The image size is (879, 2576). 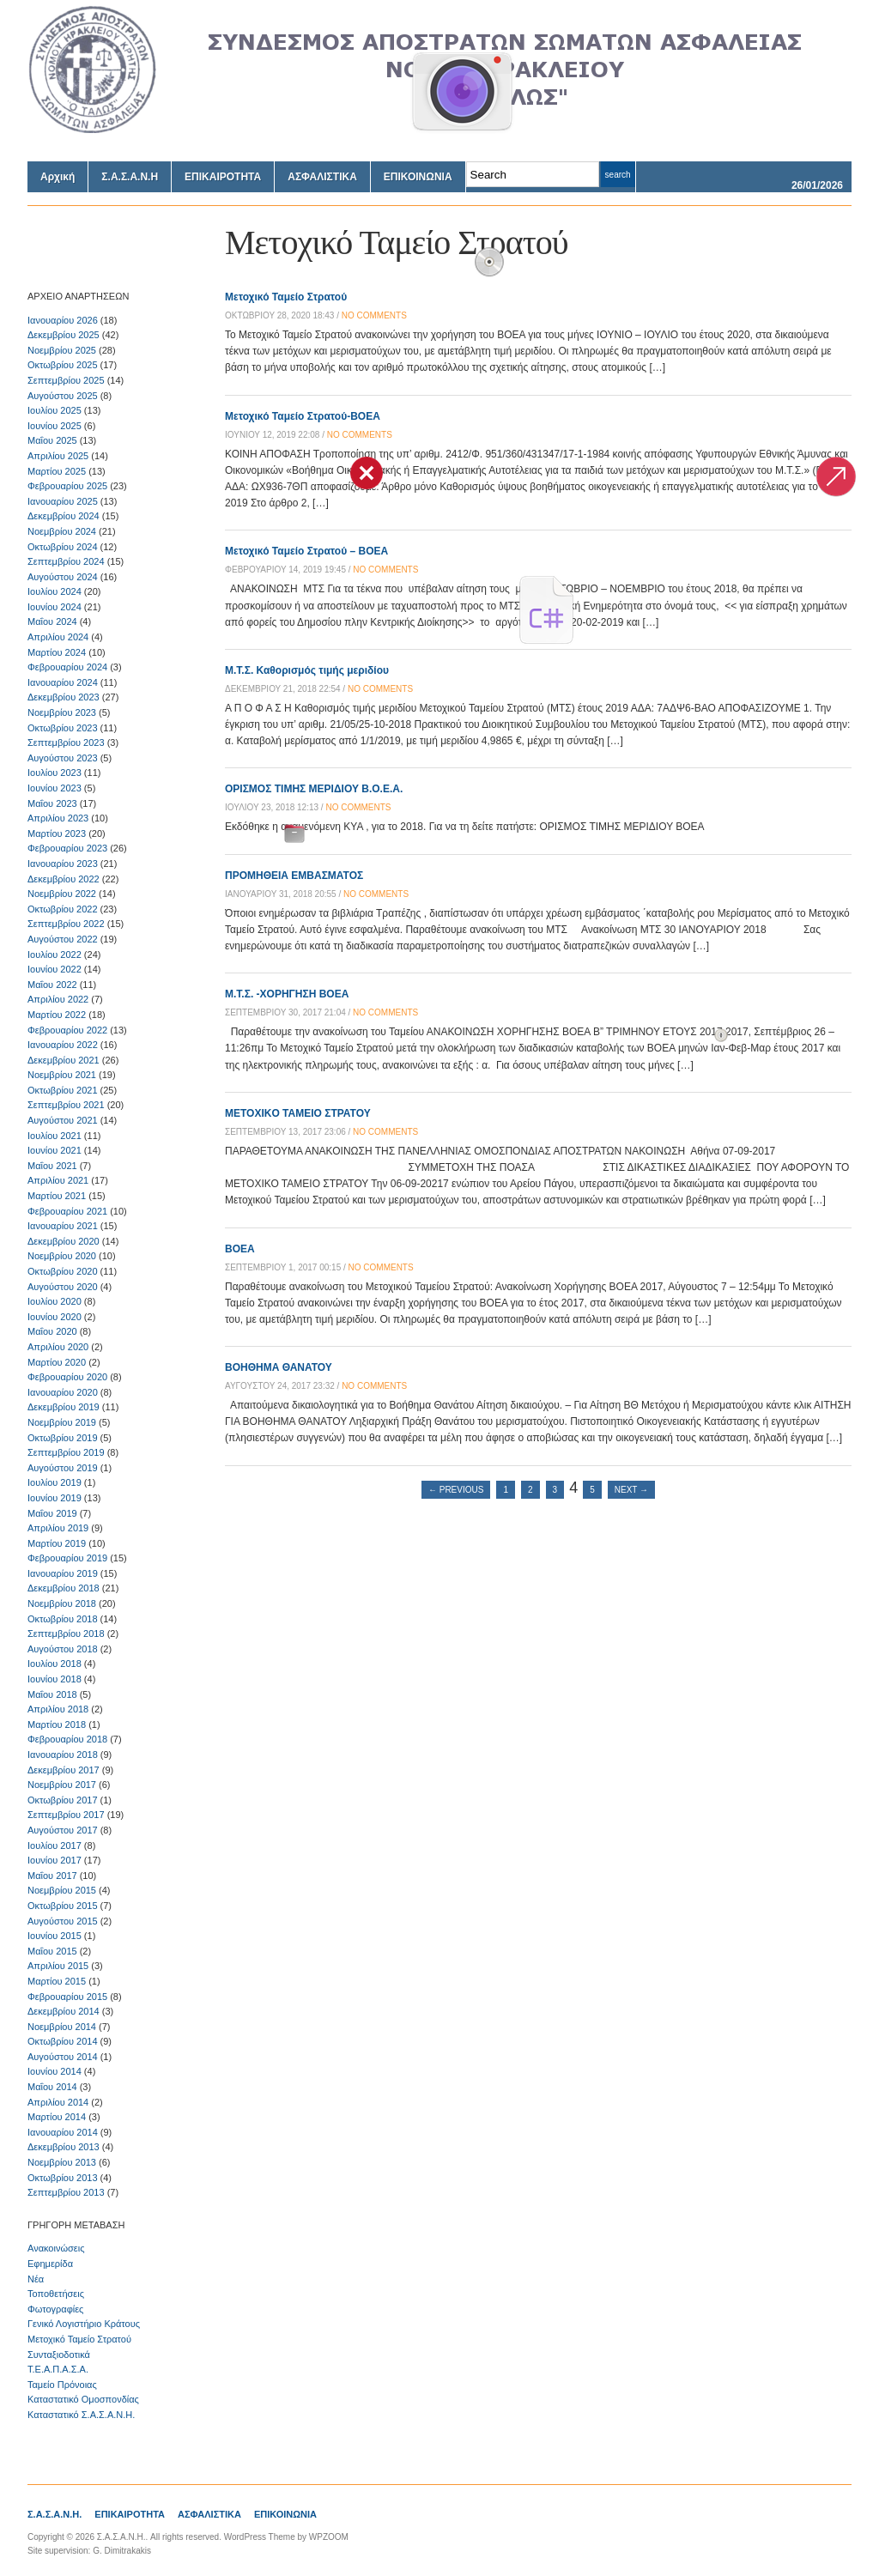 I want to click on dismiss or cancel a dialog, so click(x=367, y=473).